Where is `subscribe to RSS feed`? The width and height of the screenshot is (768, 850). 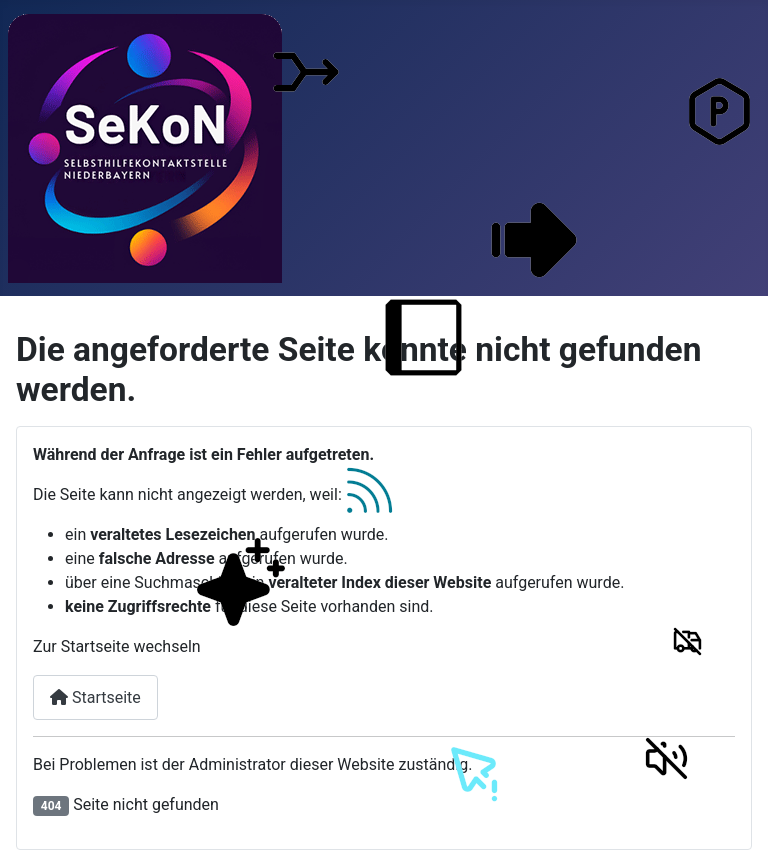
subscribe to RSS feed is located at coordinates (367, 492).